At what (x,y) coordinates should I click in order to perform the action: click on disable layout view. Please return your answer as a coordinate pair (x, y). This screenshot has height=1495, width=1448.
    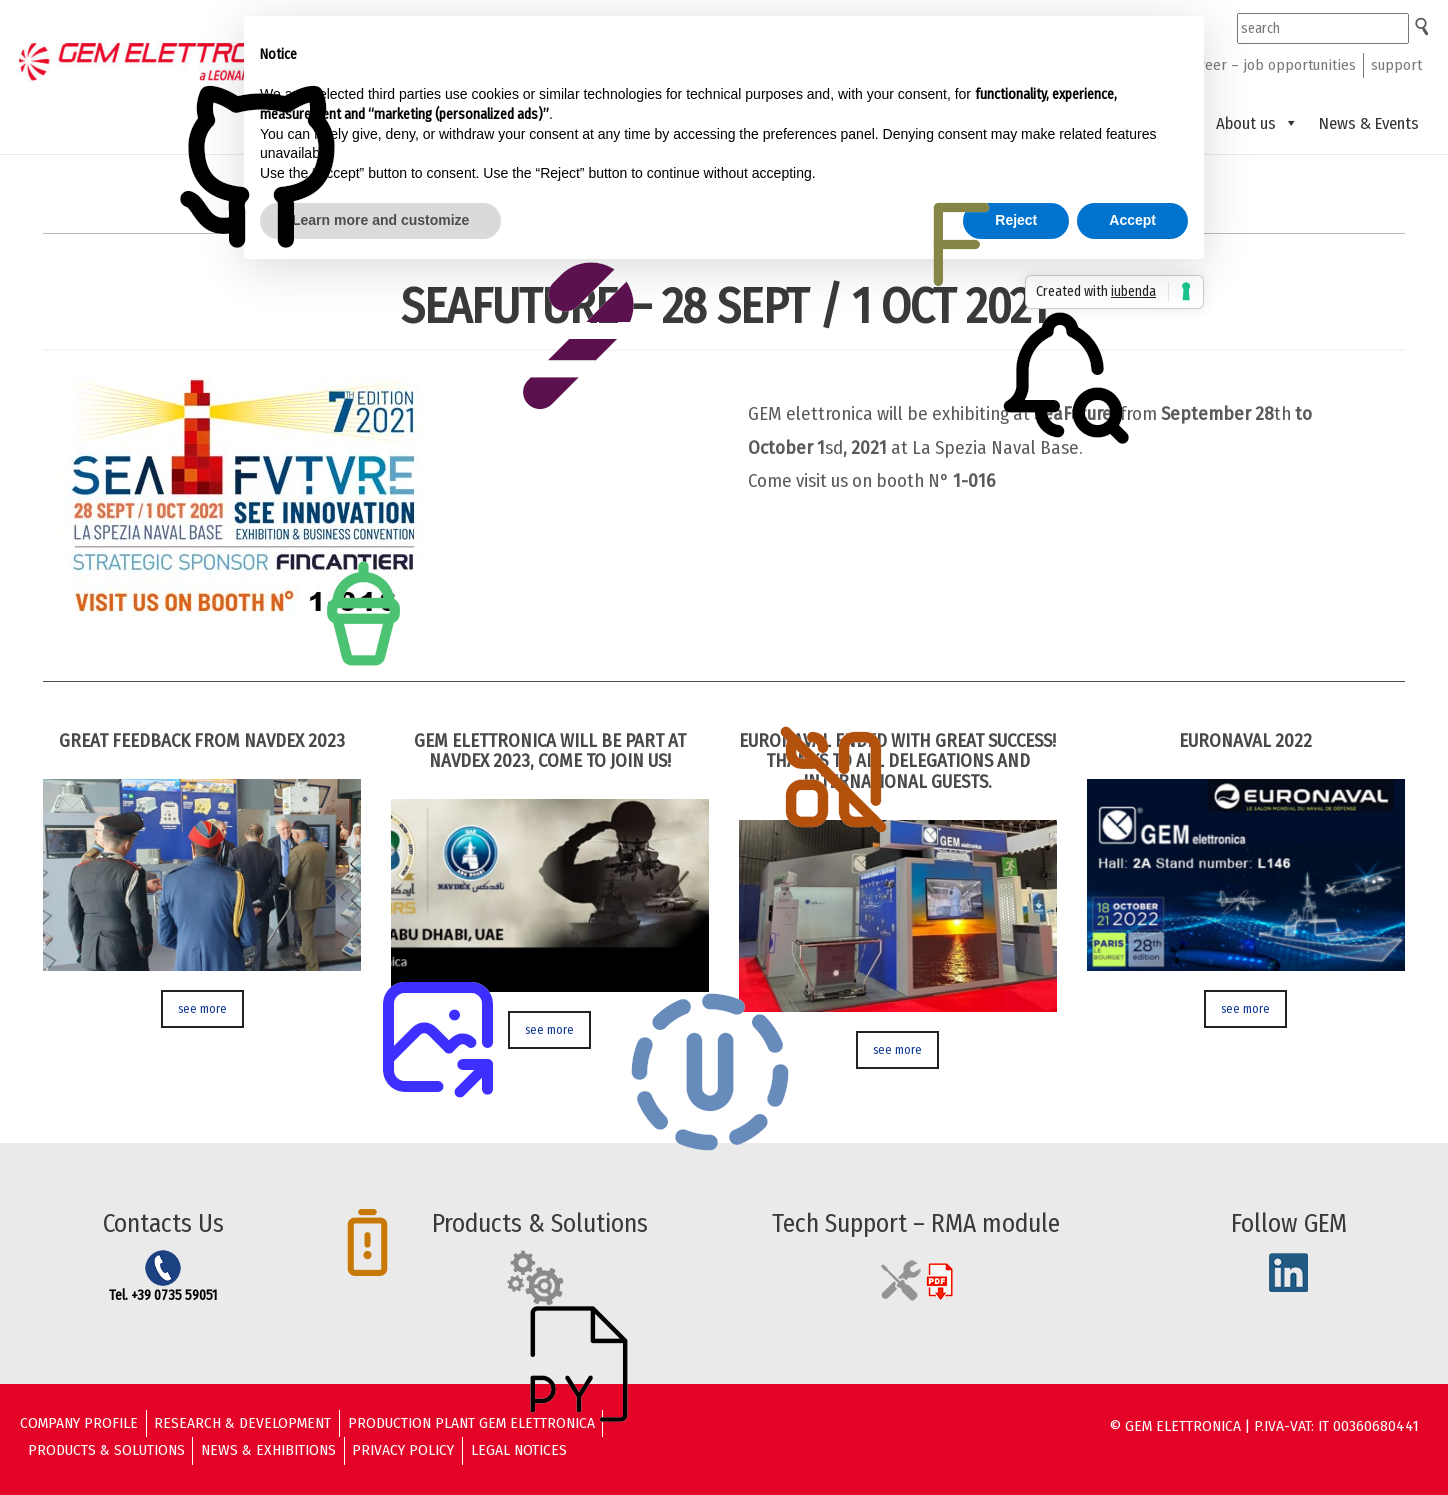
    Looking at the image, I should click on (833, 779).